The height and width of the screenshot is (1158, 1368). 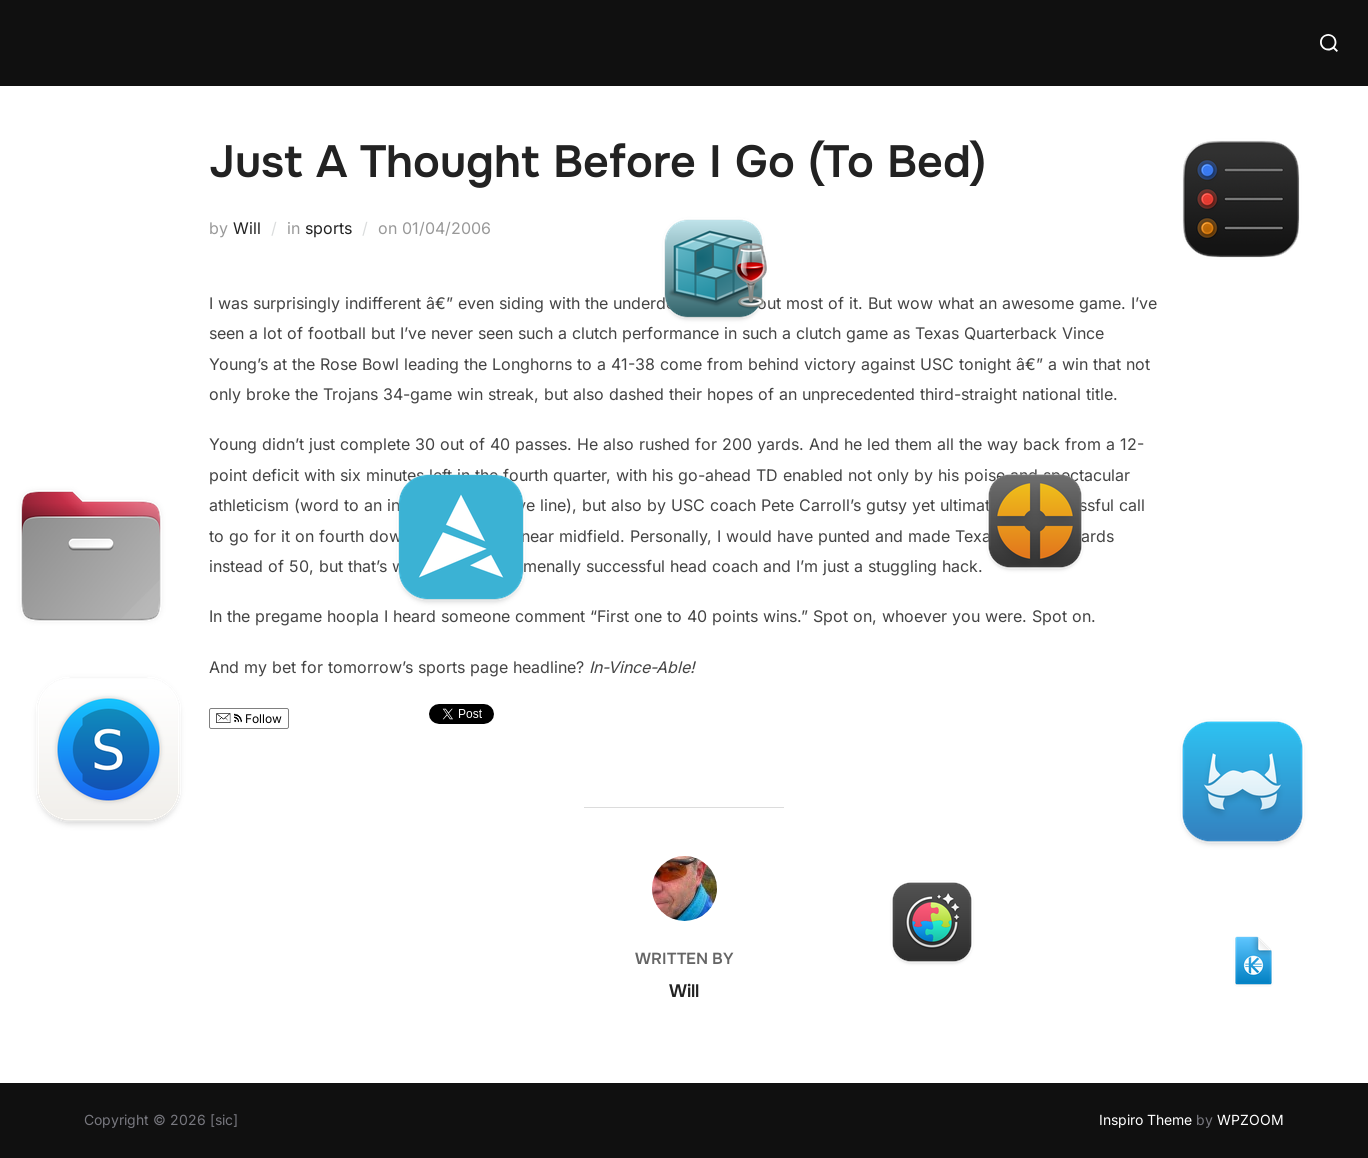 What do you see at coordinates (1253, 961) in the screenshot?
I see `open a KMyMoney financial data file` at bounding box center [1253, 961].